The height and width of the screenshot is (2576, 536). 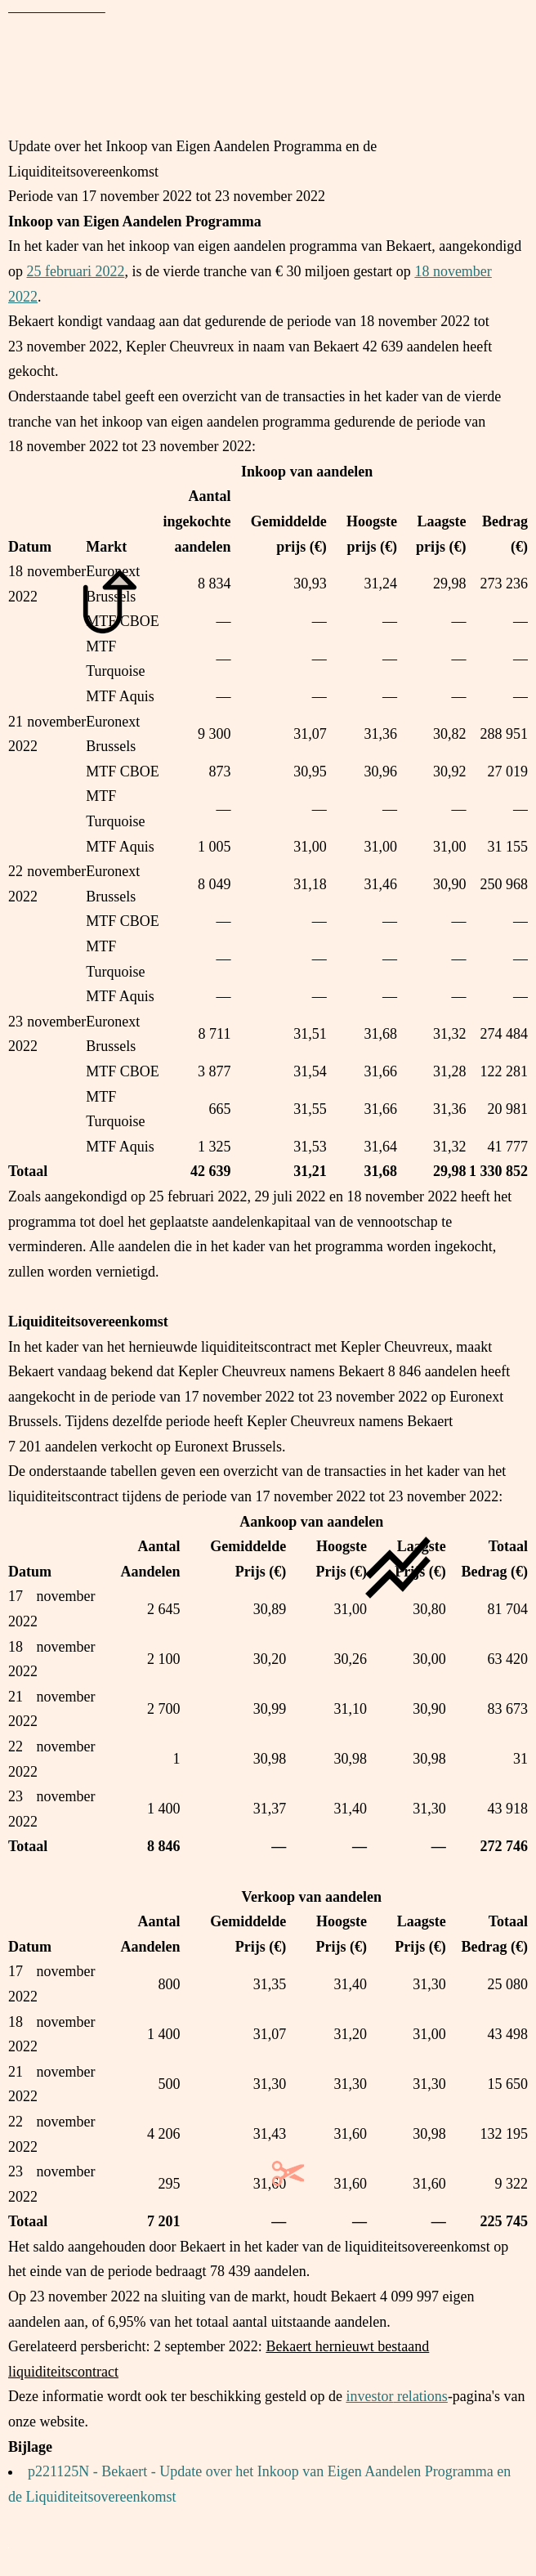 What do you see at coordinates (398, 1568) in the screenshot?
I see `view stacked line chart data` at bounding box center [398, 1568].